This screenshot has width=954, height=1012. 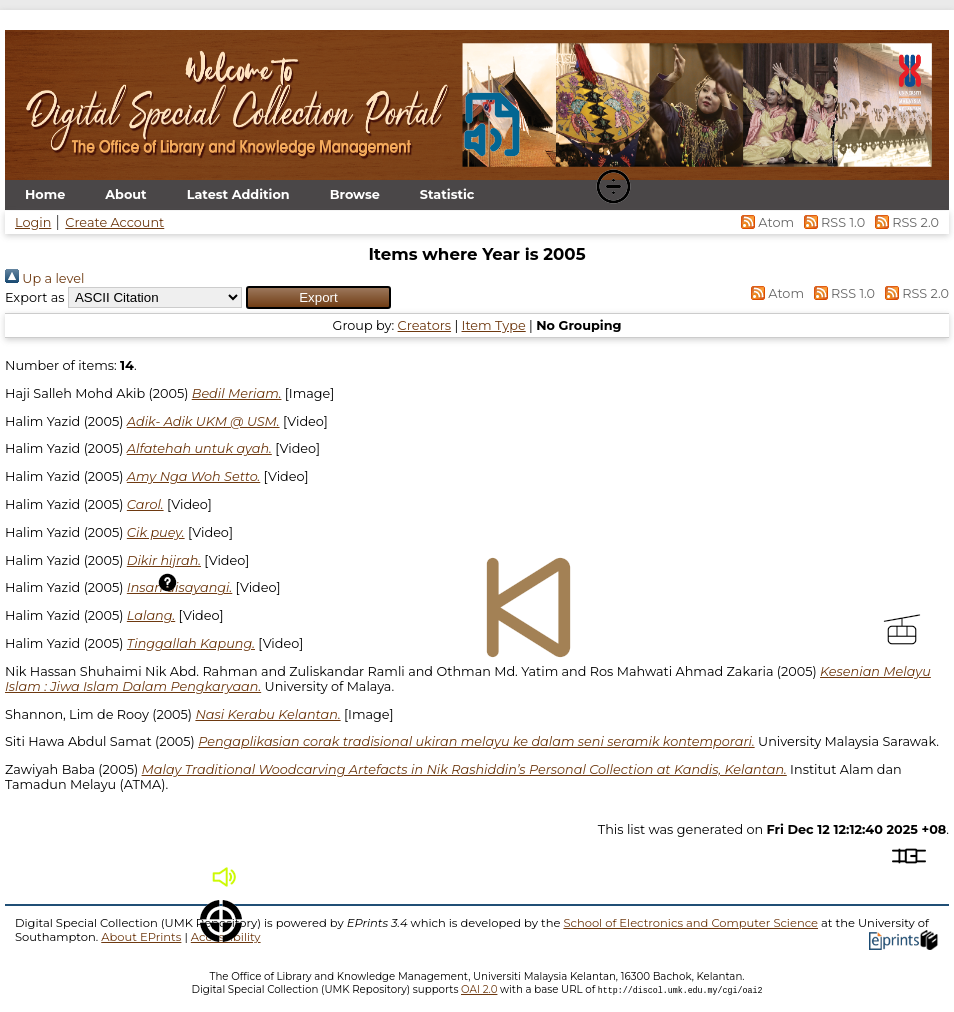 I want to click on perform division calculation, so click(x=613, y=186).